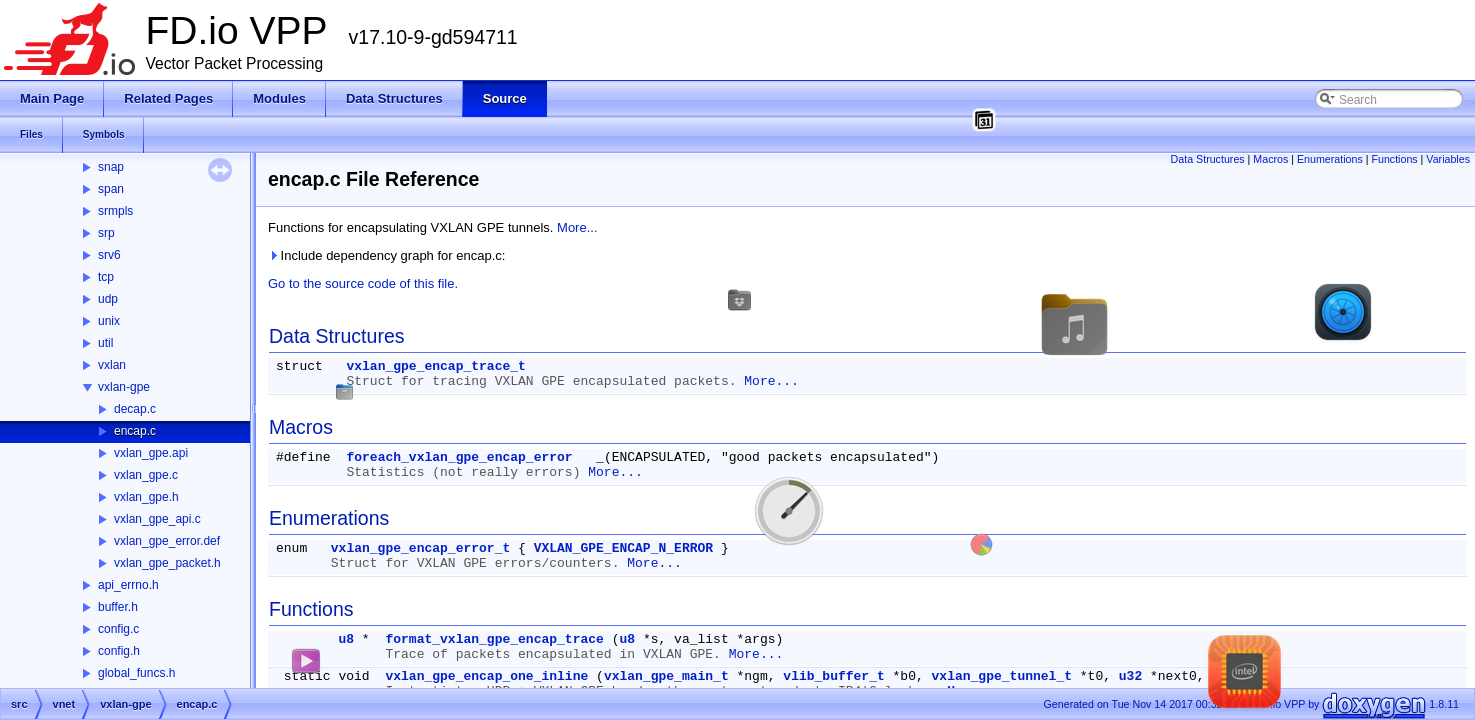  Describe the element at coordinates (1074, 324) in the screenshot. I see `open your music folder` at that location.